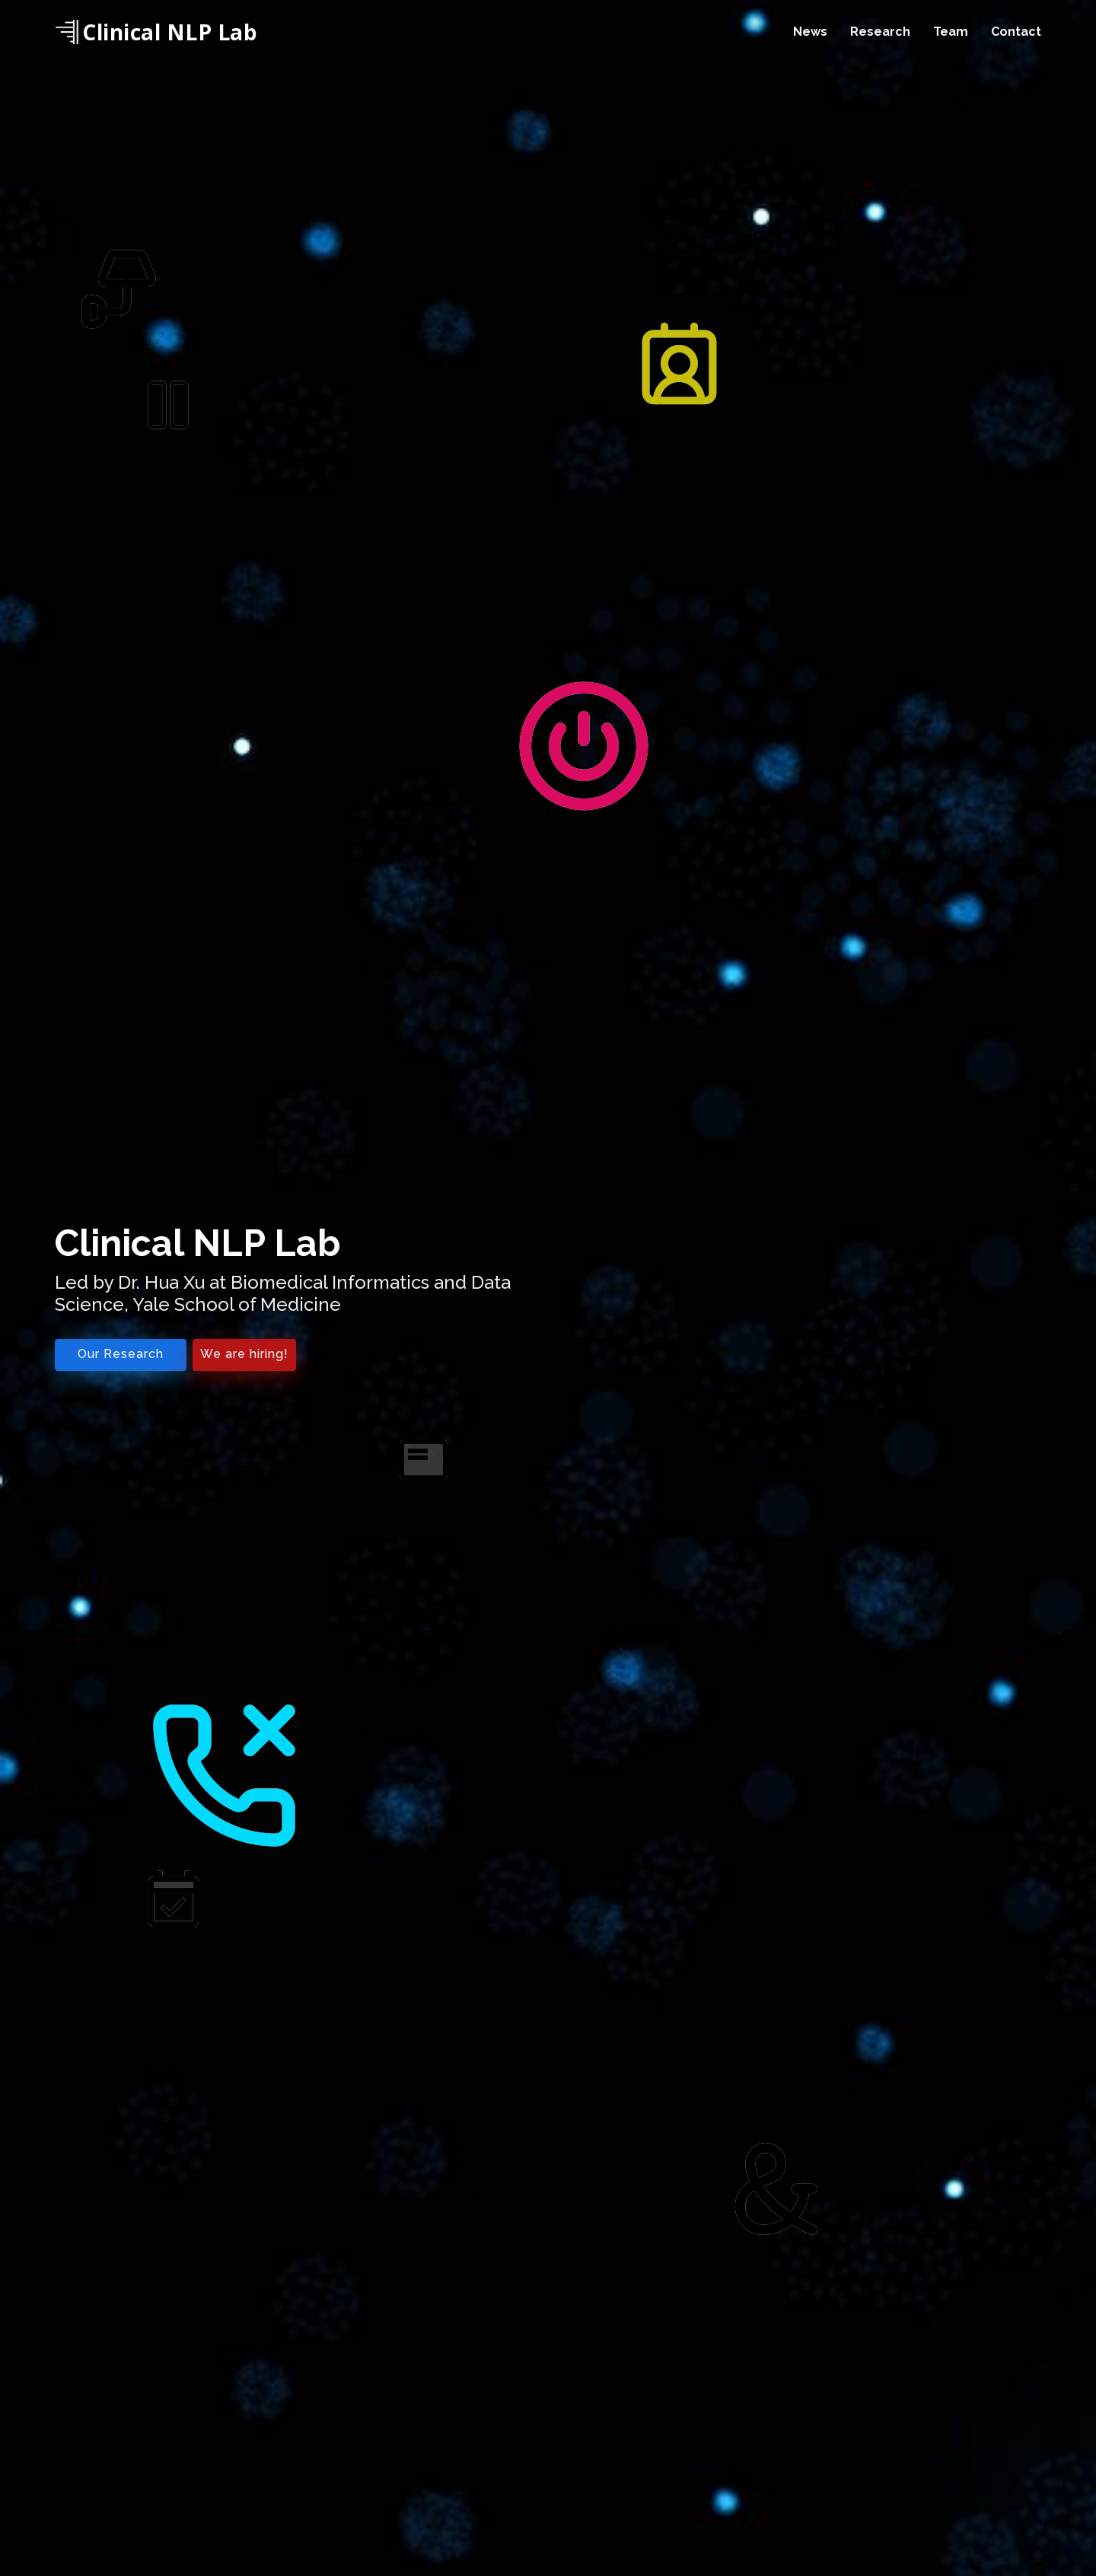  Describe the element at coordinates (168, 405) in the screenshot. I see `switch to column view layout` at that location.